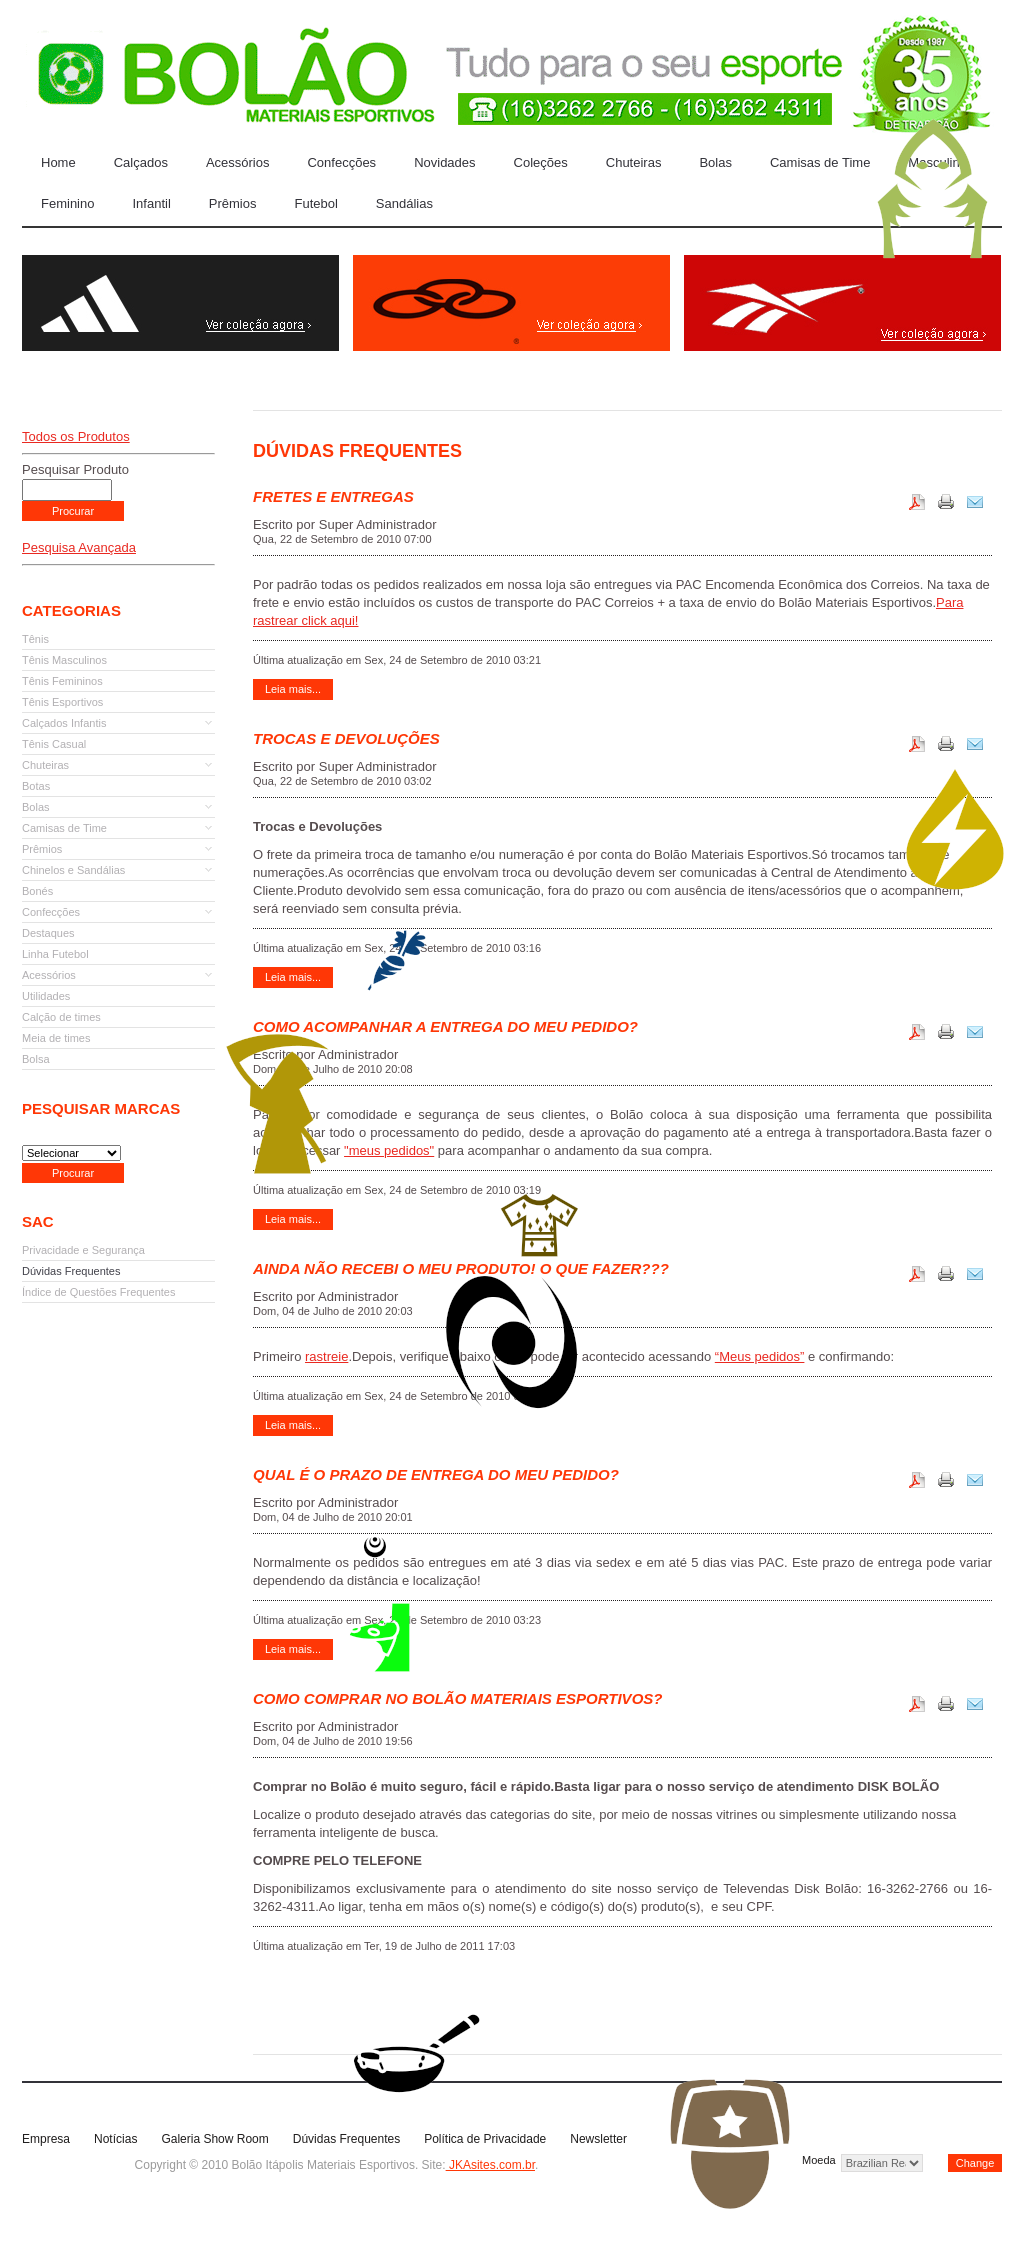 The image size is (1024, 2260). What do you see at coordinates (375, 1547) in the screenshot?
I see `indicates a loading or syncing state` at bounding box center [375, 1547].